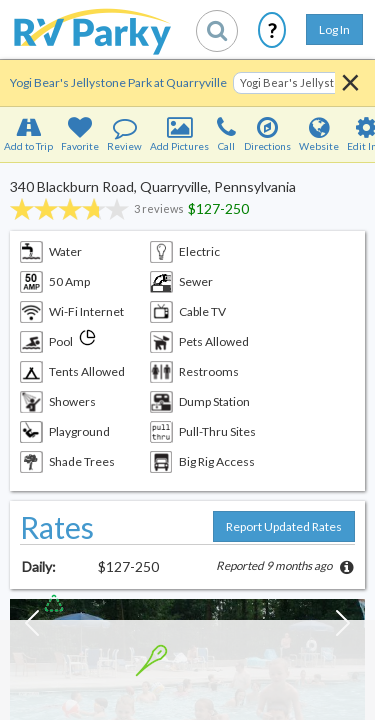 Image resolution: width=375 pixels, height=720 pixels. Describe the element at coordinates (87, 337) in the screenshot. I see `view analytics breakdown` at that location.